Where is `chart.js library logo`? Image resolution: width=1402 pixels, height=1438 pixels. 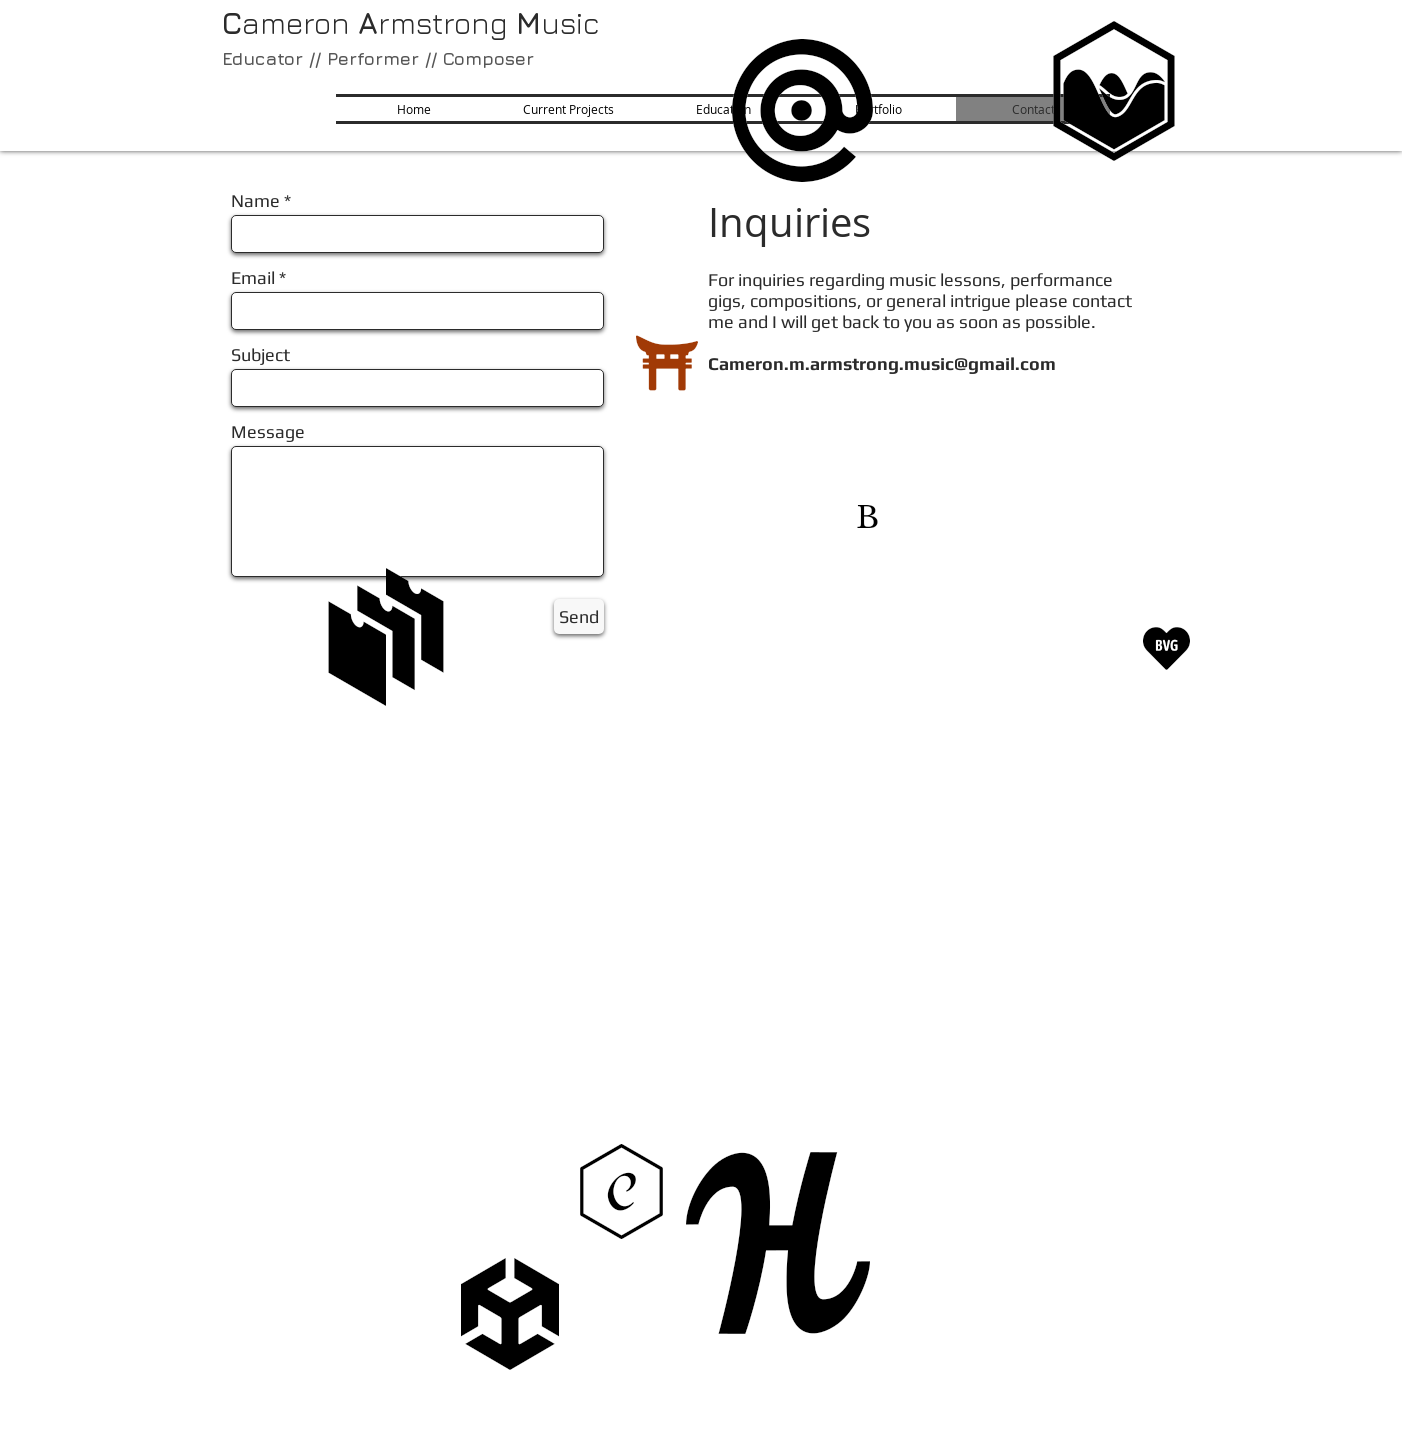 chart.js library logo is located at coordinates (1114, 91).